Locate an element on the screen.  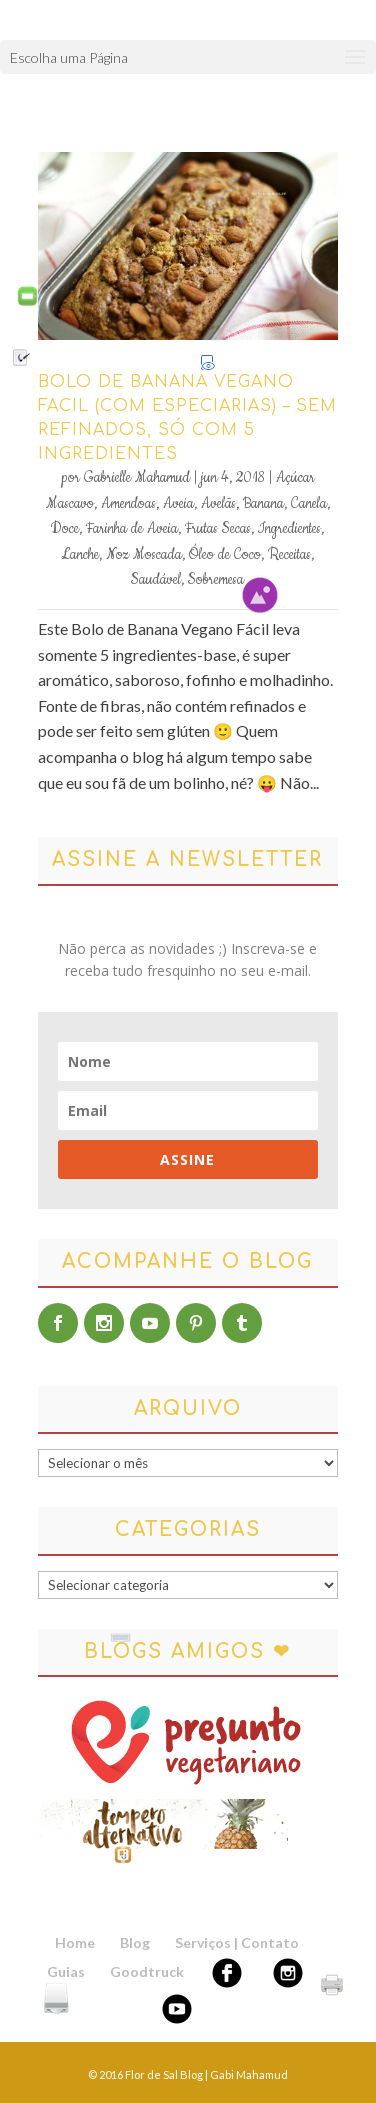
connect a bluetooth keyboard is located at coordinates (120, 1637).